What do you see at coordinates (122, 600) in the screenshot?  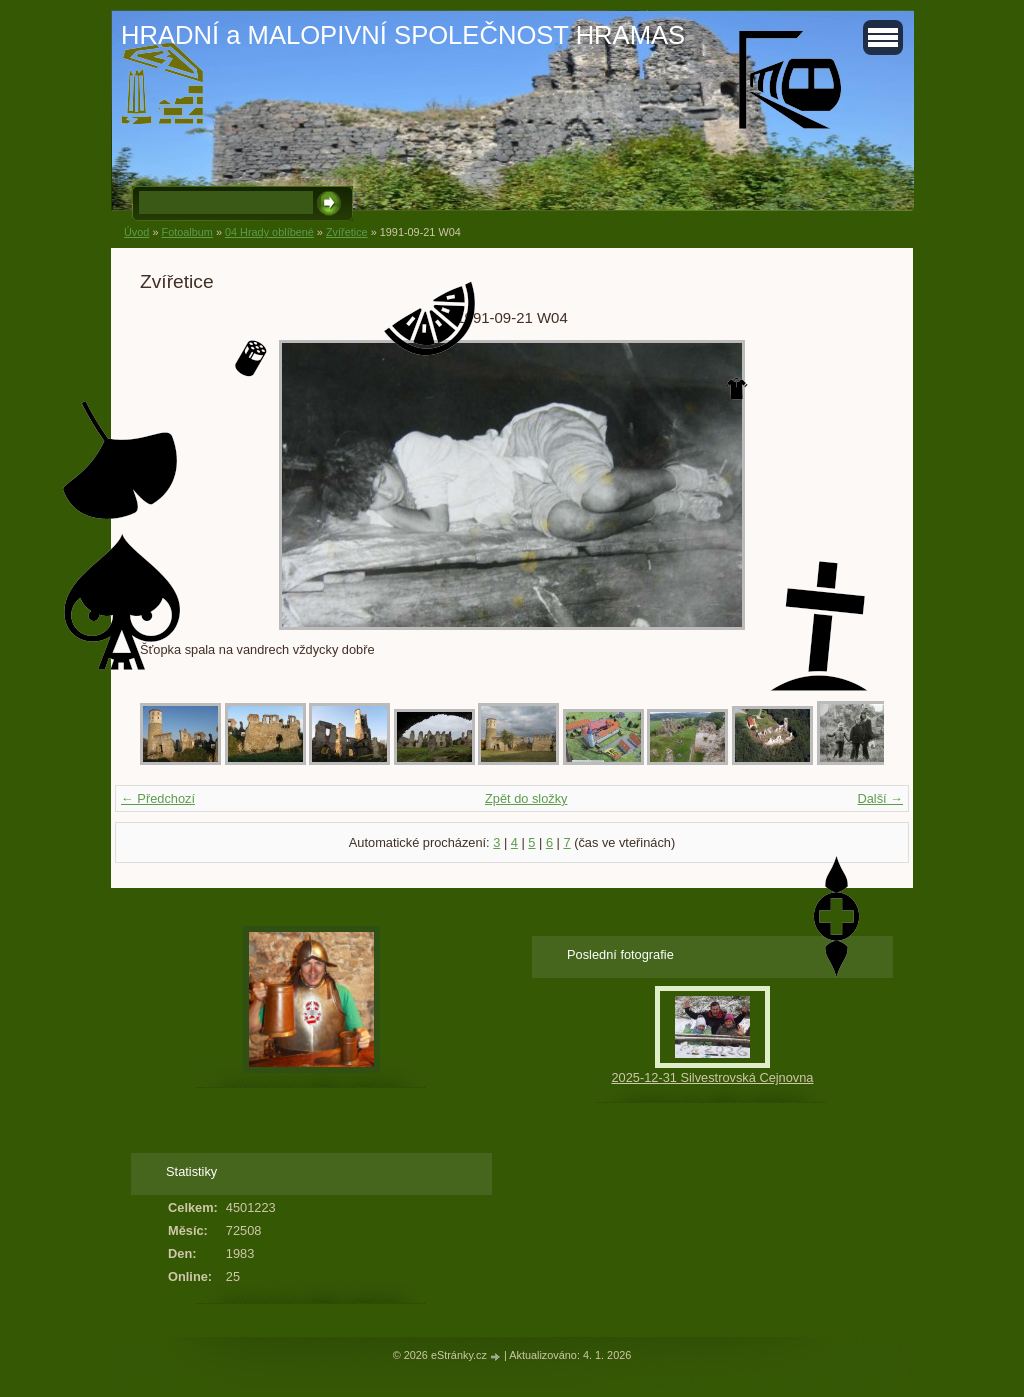 I see `indicates death or game over in a card game` at bounding box center [122, 600].